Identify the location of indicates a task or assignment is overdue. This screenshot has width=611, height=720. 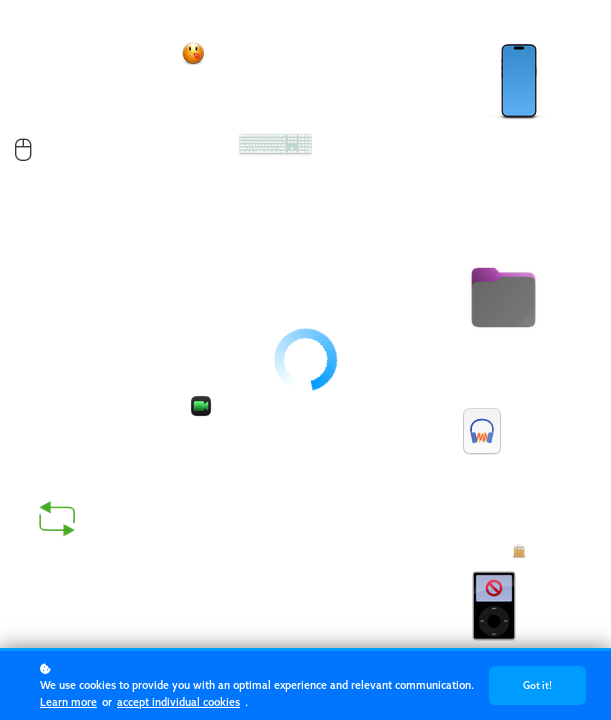
(519, 551).